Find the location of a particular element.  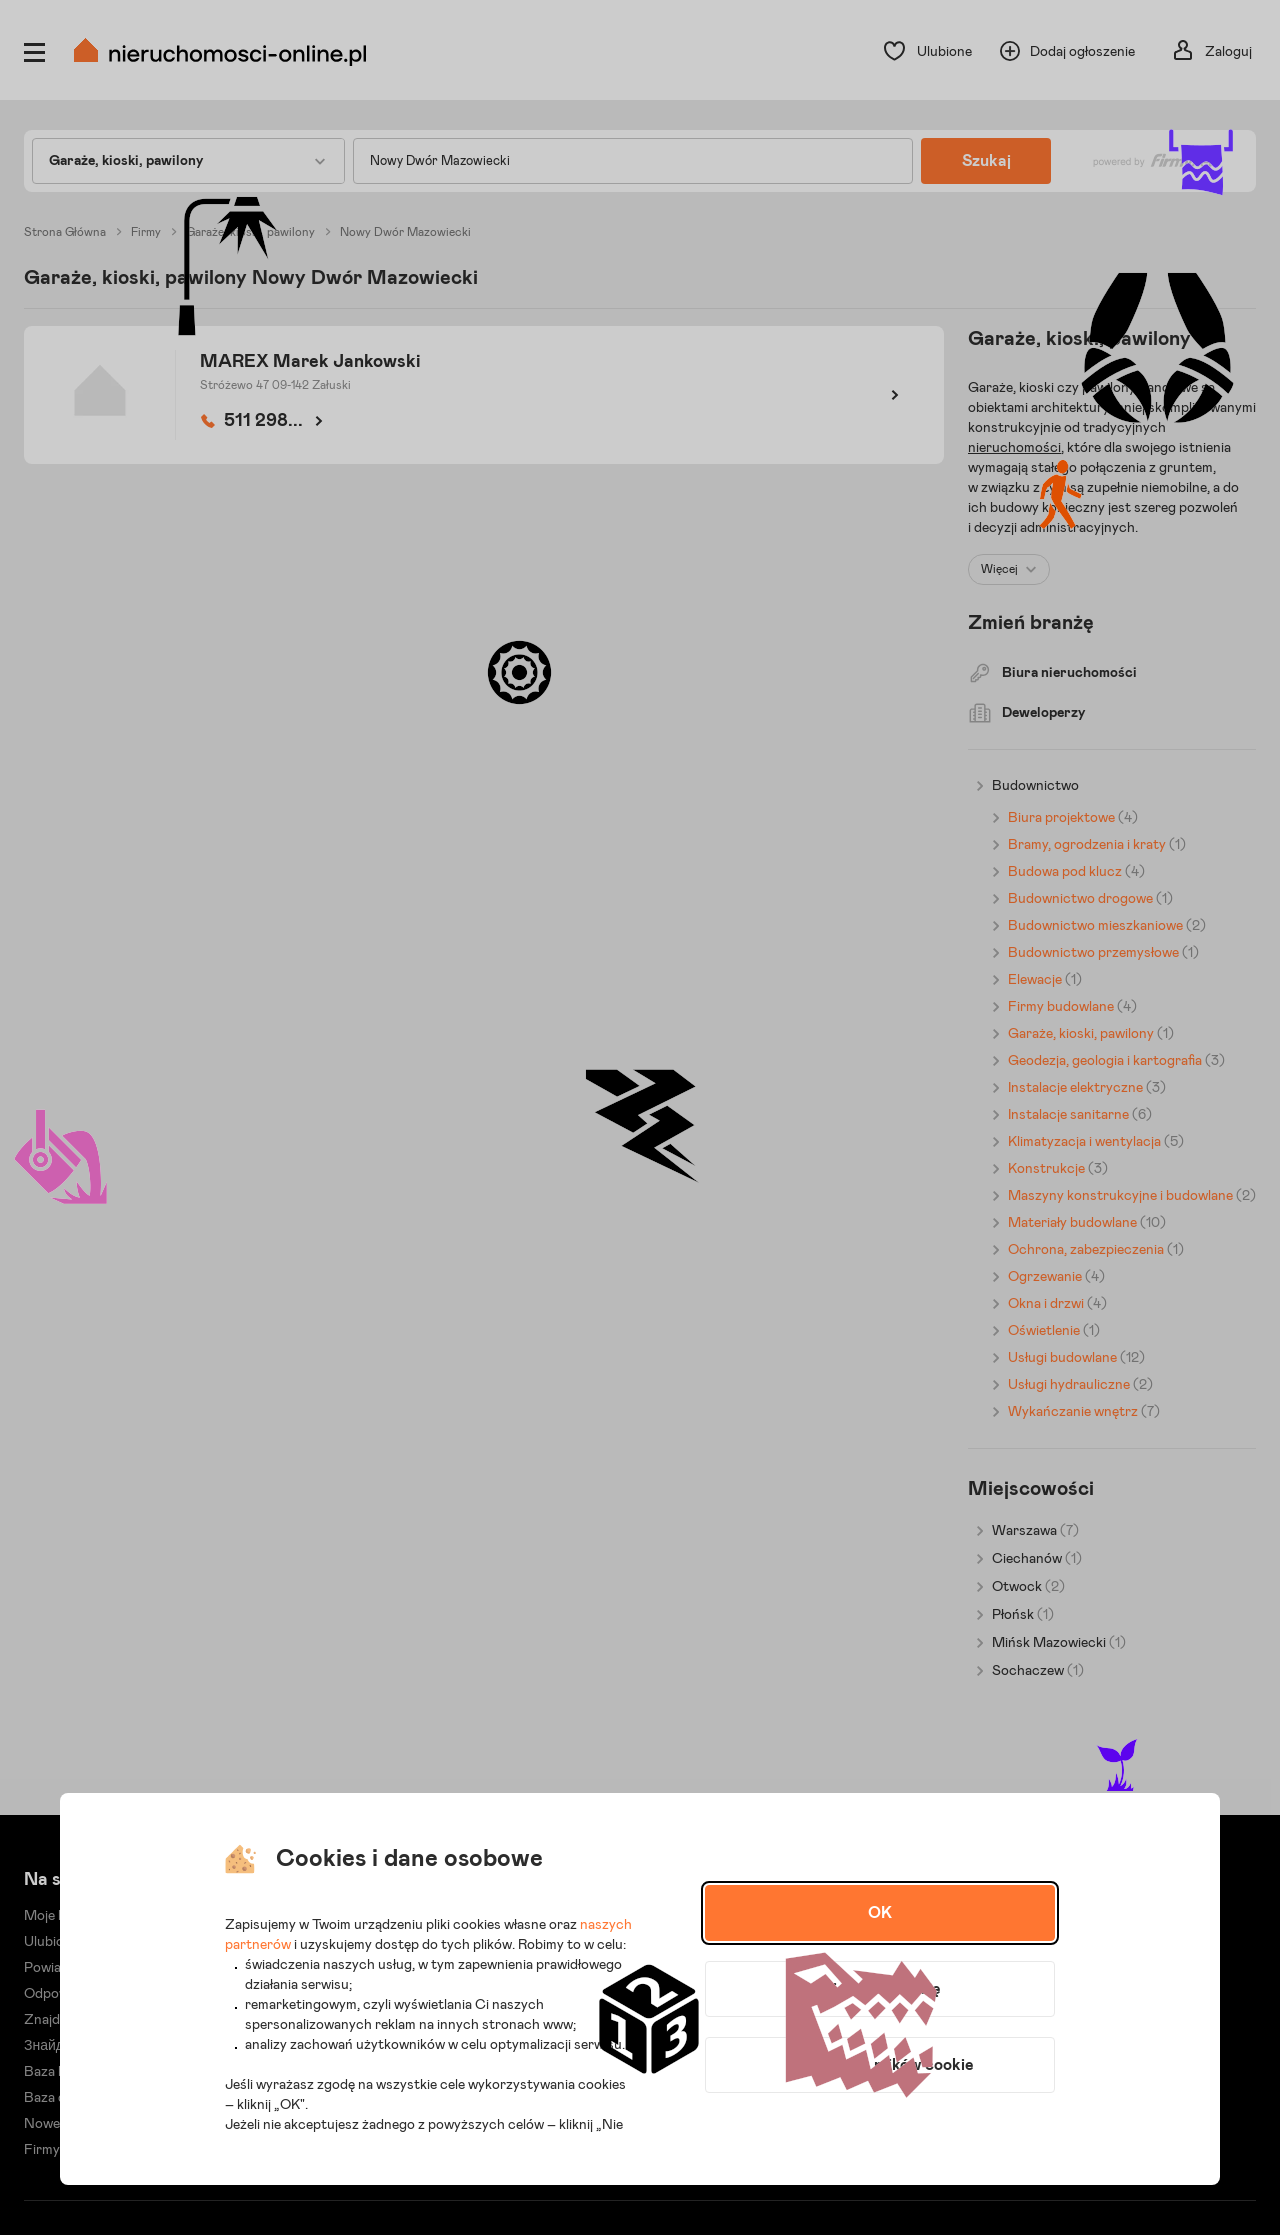

switch to walking directions is located at coordinates (1060, 494).